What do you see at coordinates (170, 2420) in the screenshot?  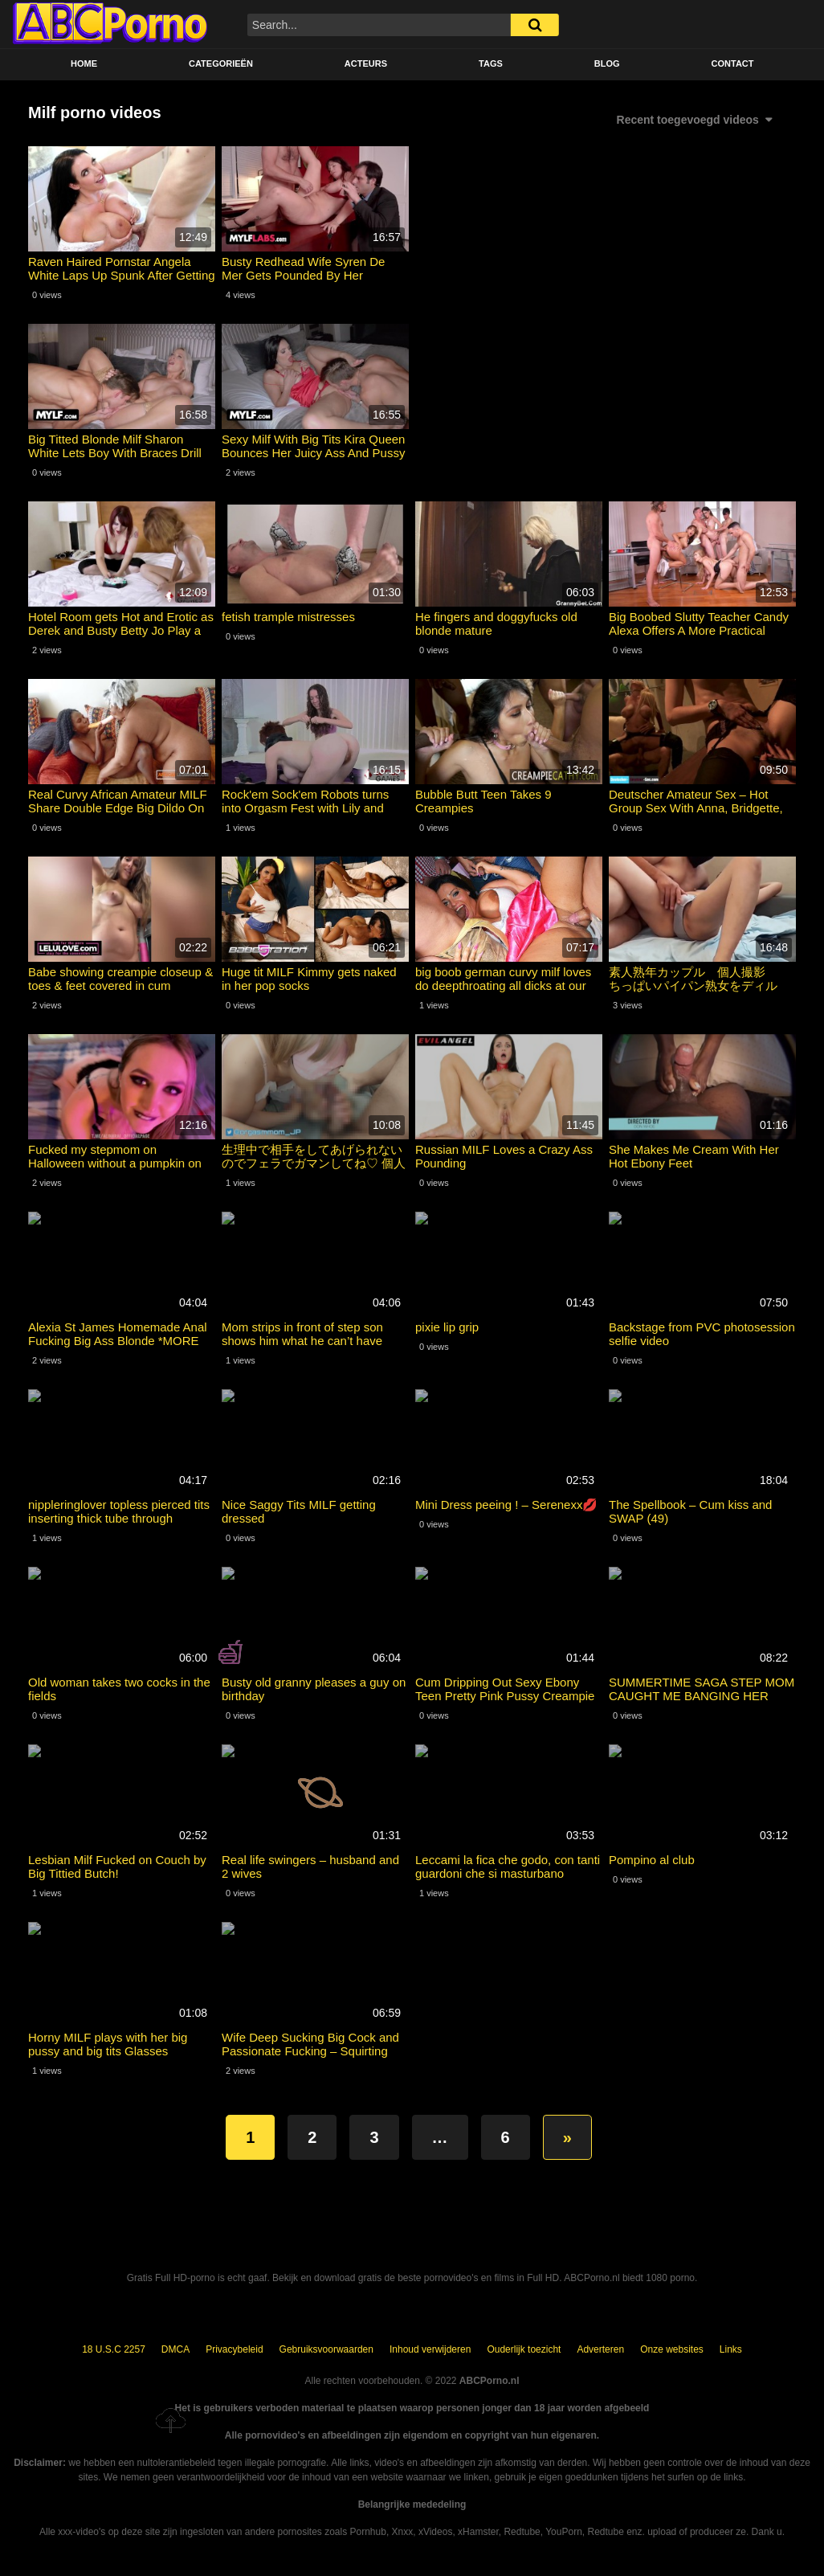 I see `upload a file to the cloud` at bounding box center [170, 2420].